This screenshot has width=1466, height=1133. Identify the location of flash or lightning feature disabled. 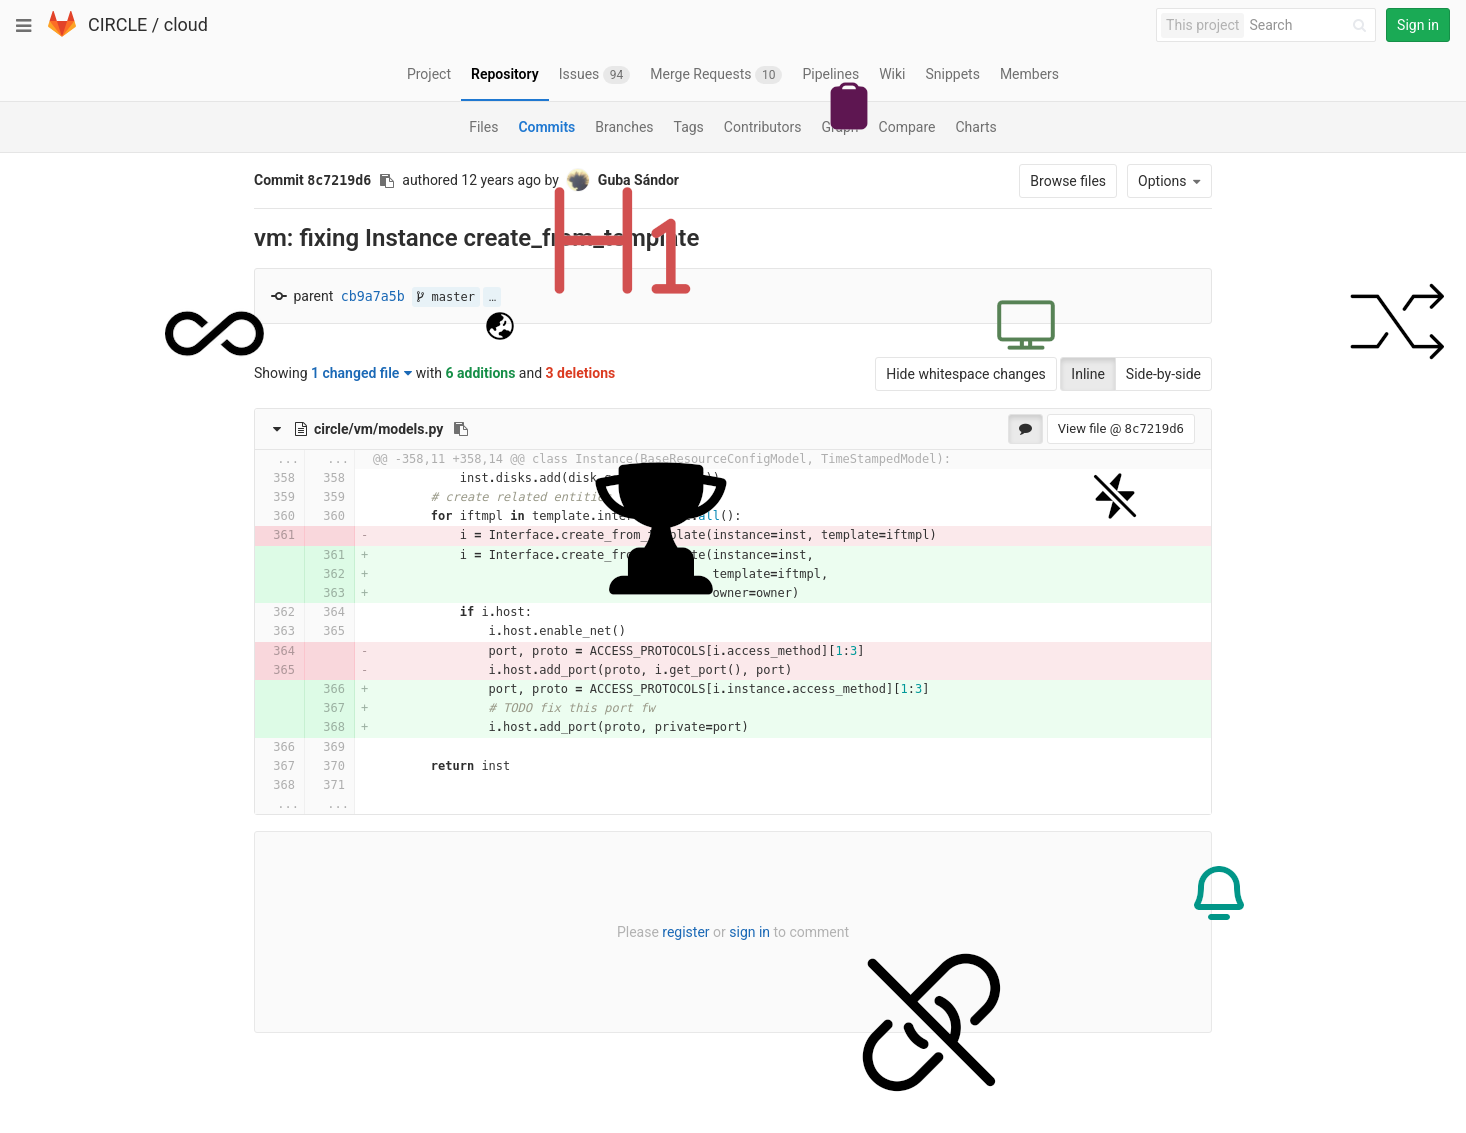
(1115, 496).